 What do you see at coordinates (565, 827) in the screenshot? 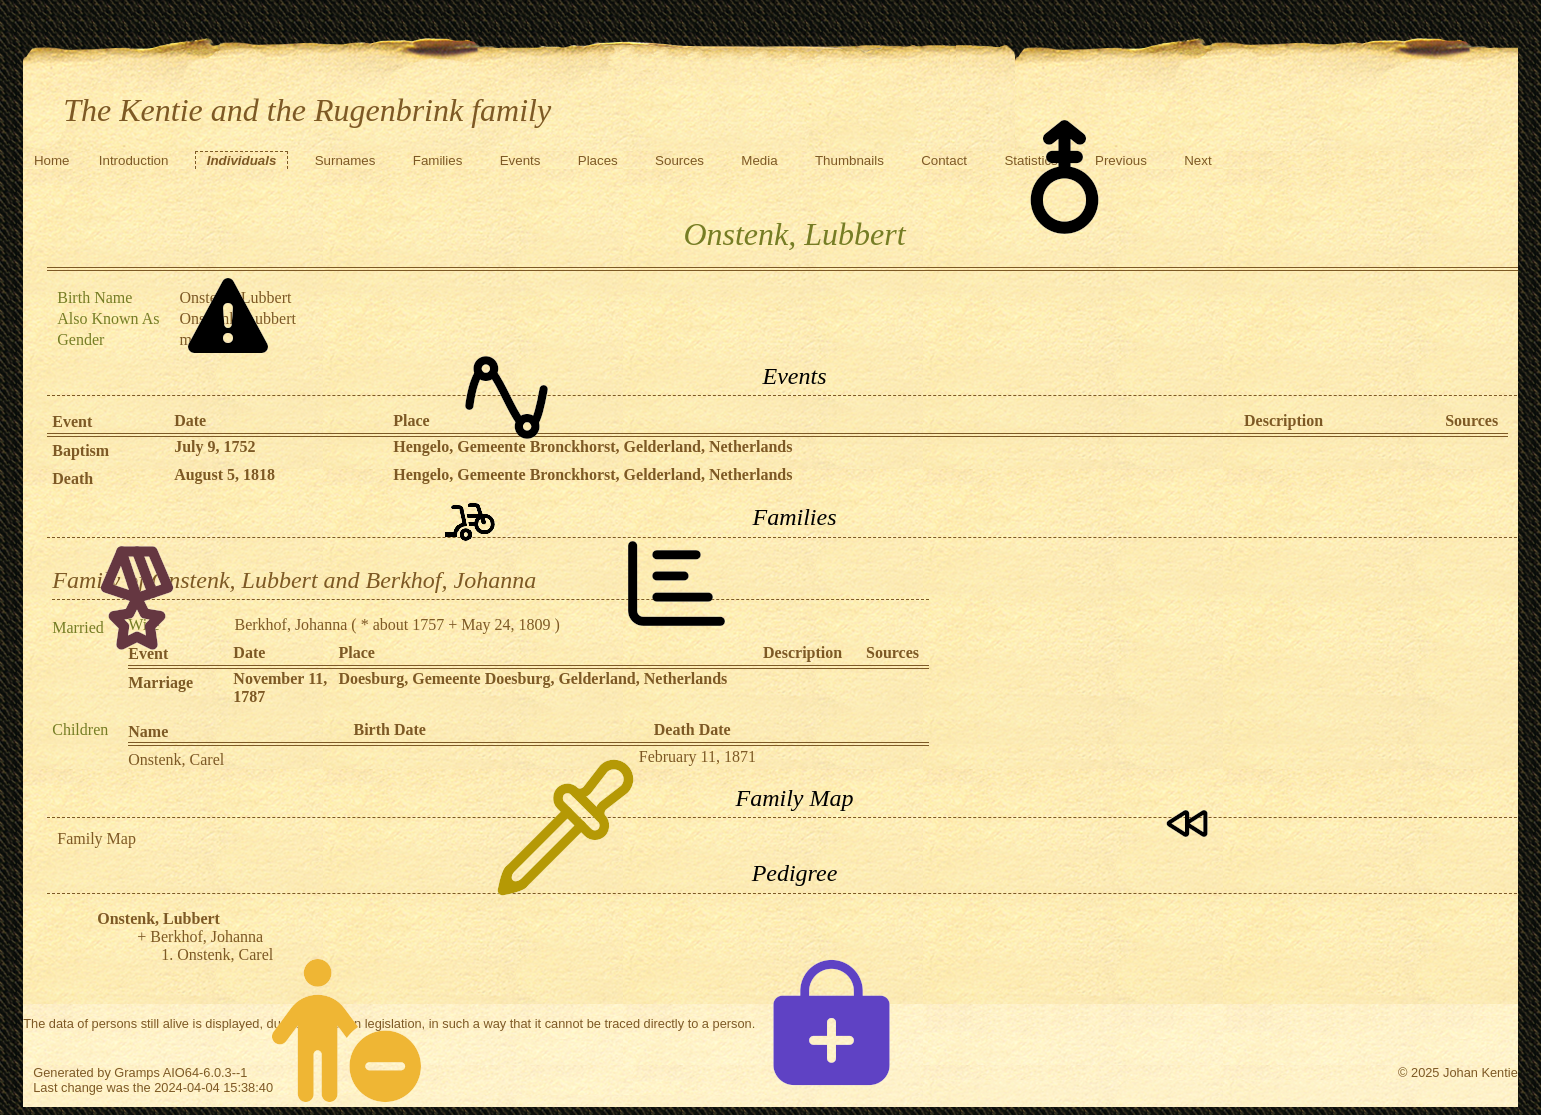
I see `pick a color from the screen` at bounding box center [565, 827].